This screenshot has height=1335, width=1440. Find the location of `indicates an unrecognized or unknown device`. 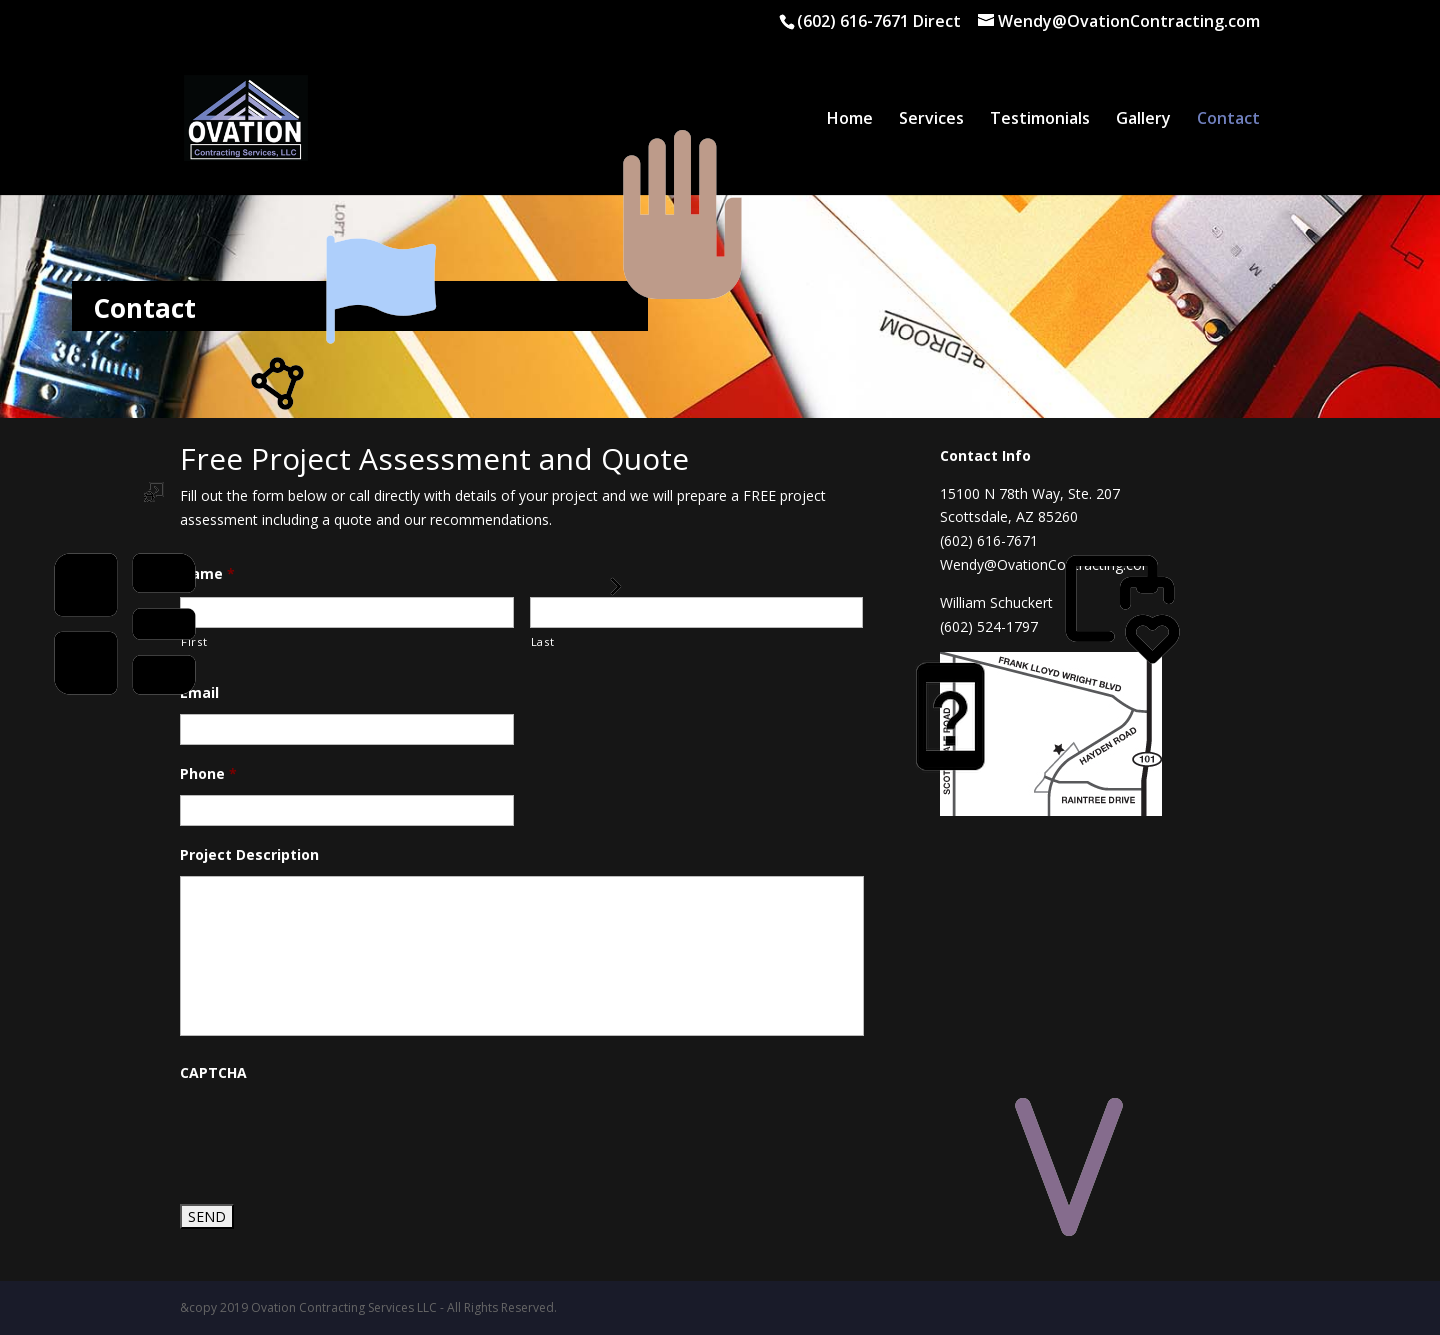

indicates an unrecognized or unknown device is located at coordinates (950, 716).